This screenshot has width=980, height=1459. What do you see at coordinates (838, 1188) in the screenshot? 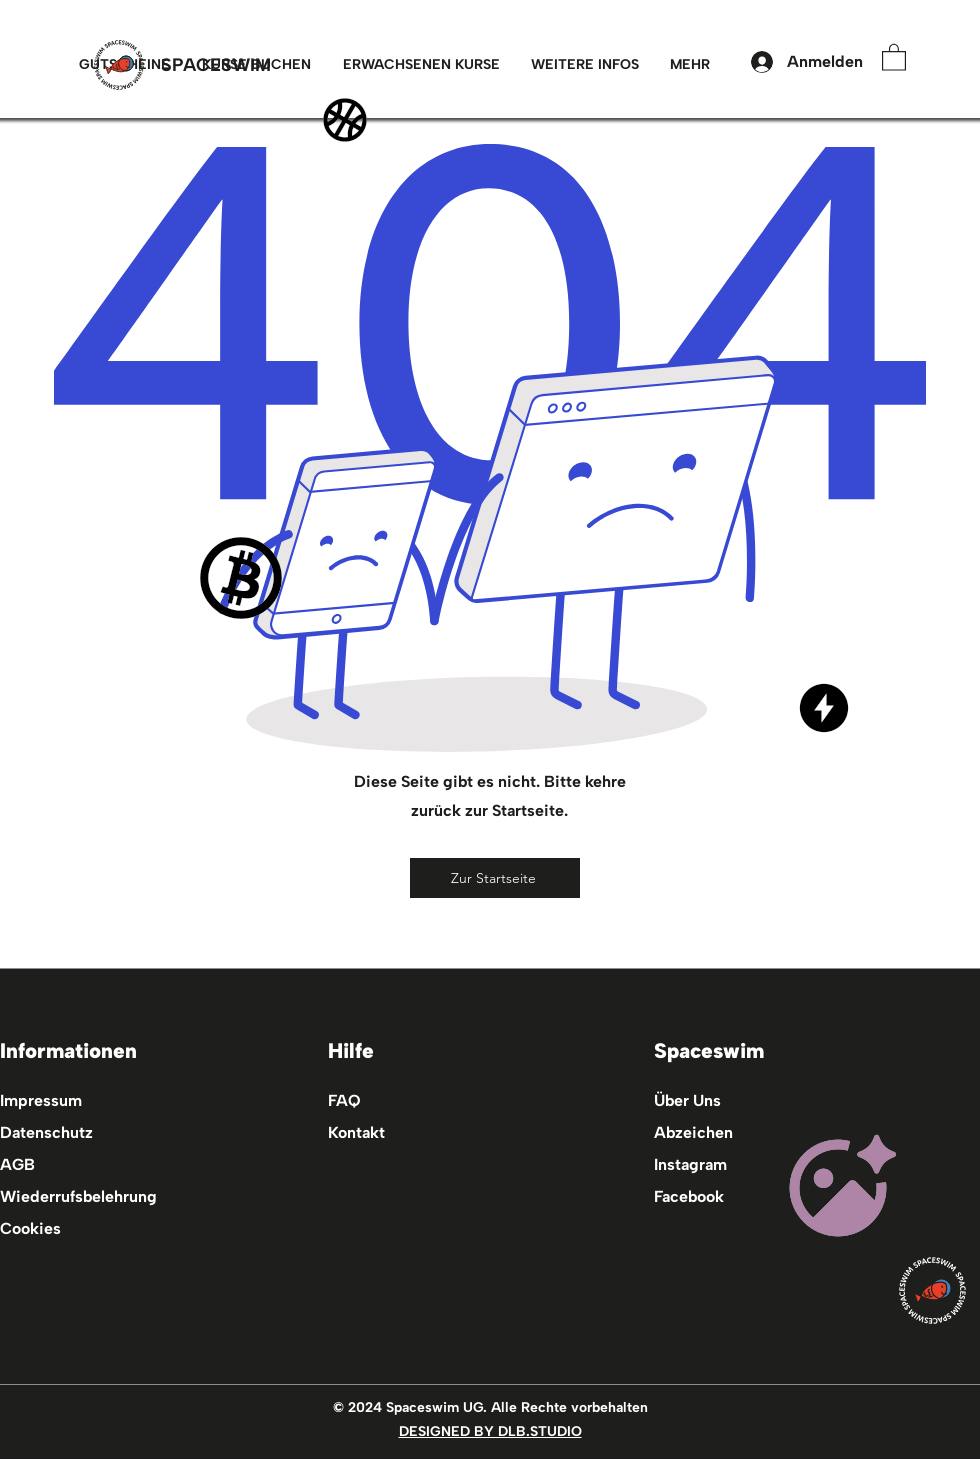
I see `generate ai-enhanced image` at bounding box center [838, 1188].